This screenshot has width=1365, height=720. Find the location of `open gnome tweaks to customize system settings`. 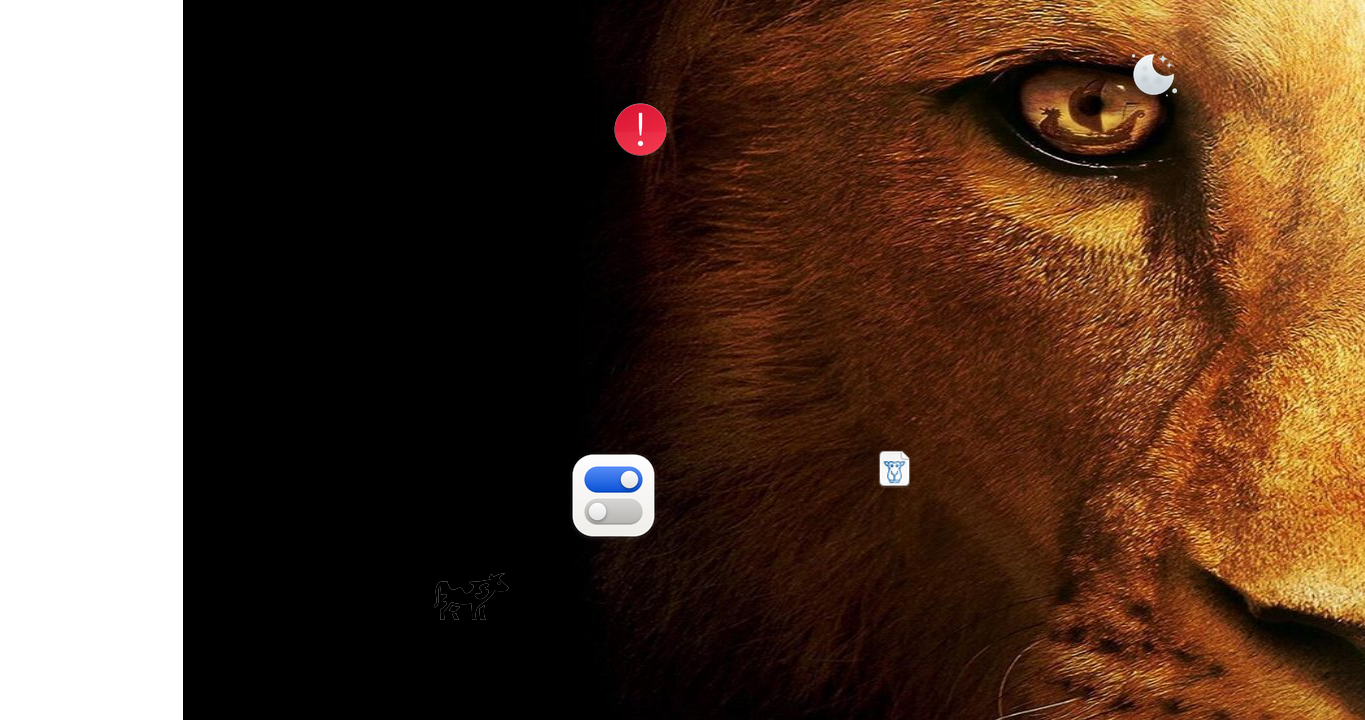

open gnome tweaks to customize system settings is located at coordinates (613, 495).